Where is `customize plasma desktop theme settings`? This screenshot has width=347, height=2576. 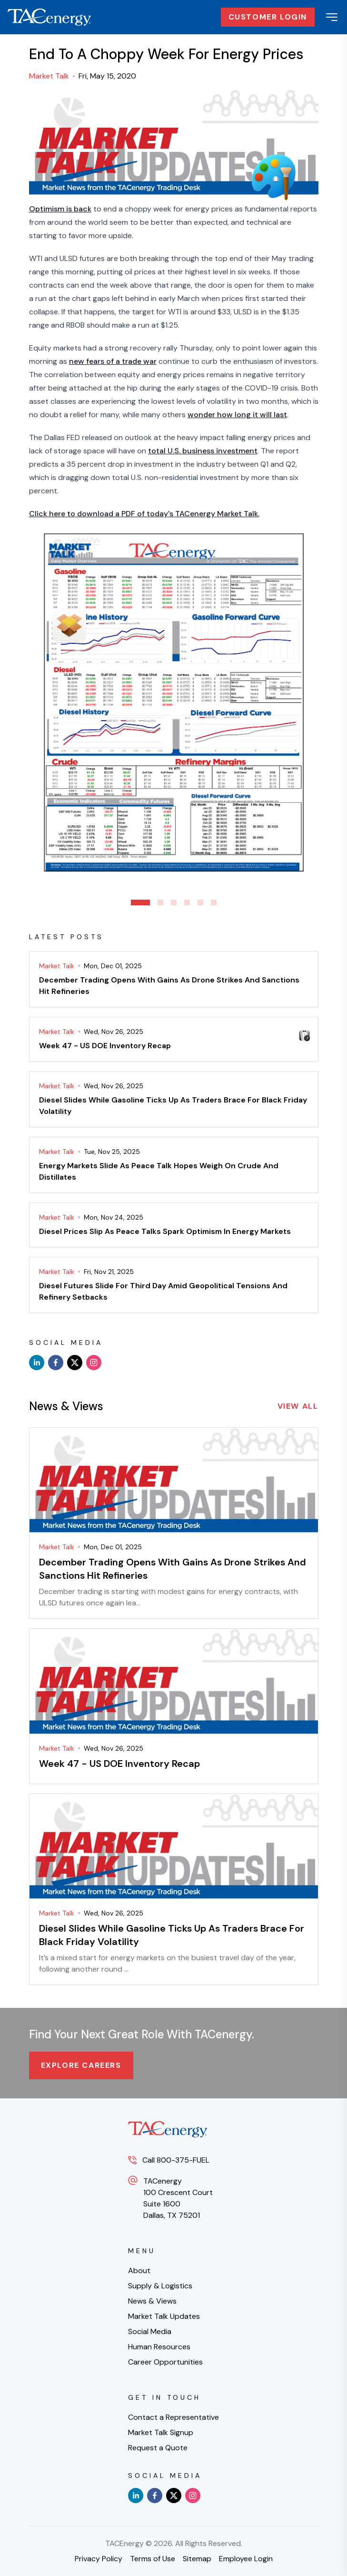
customize plasma desktop theme settings is located at coordinates (304, 1035).